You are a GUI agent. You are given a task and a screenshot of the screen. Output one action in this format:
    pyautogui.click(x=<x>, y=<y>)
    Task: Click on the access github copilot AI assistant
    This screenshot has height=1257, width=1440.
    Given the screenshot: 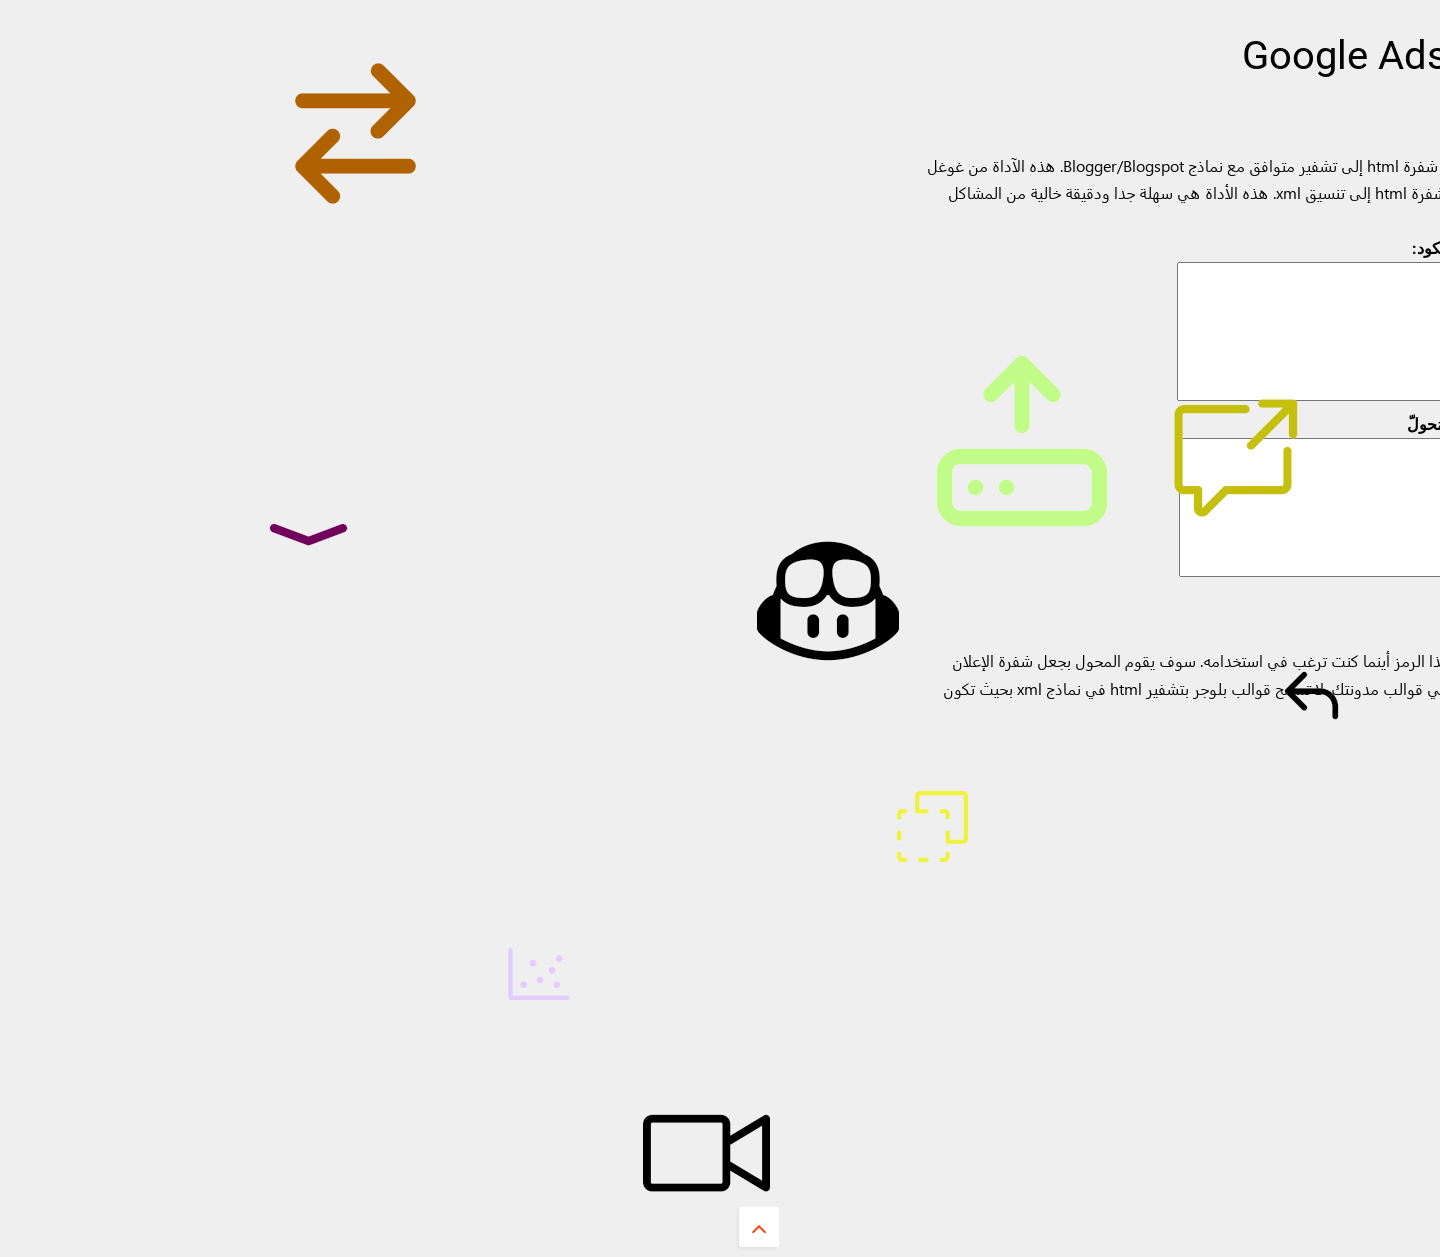 What is the action you would take?
    pyautogui.click(x=828, y=601)
    